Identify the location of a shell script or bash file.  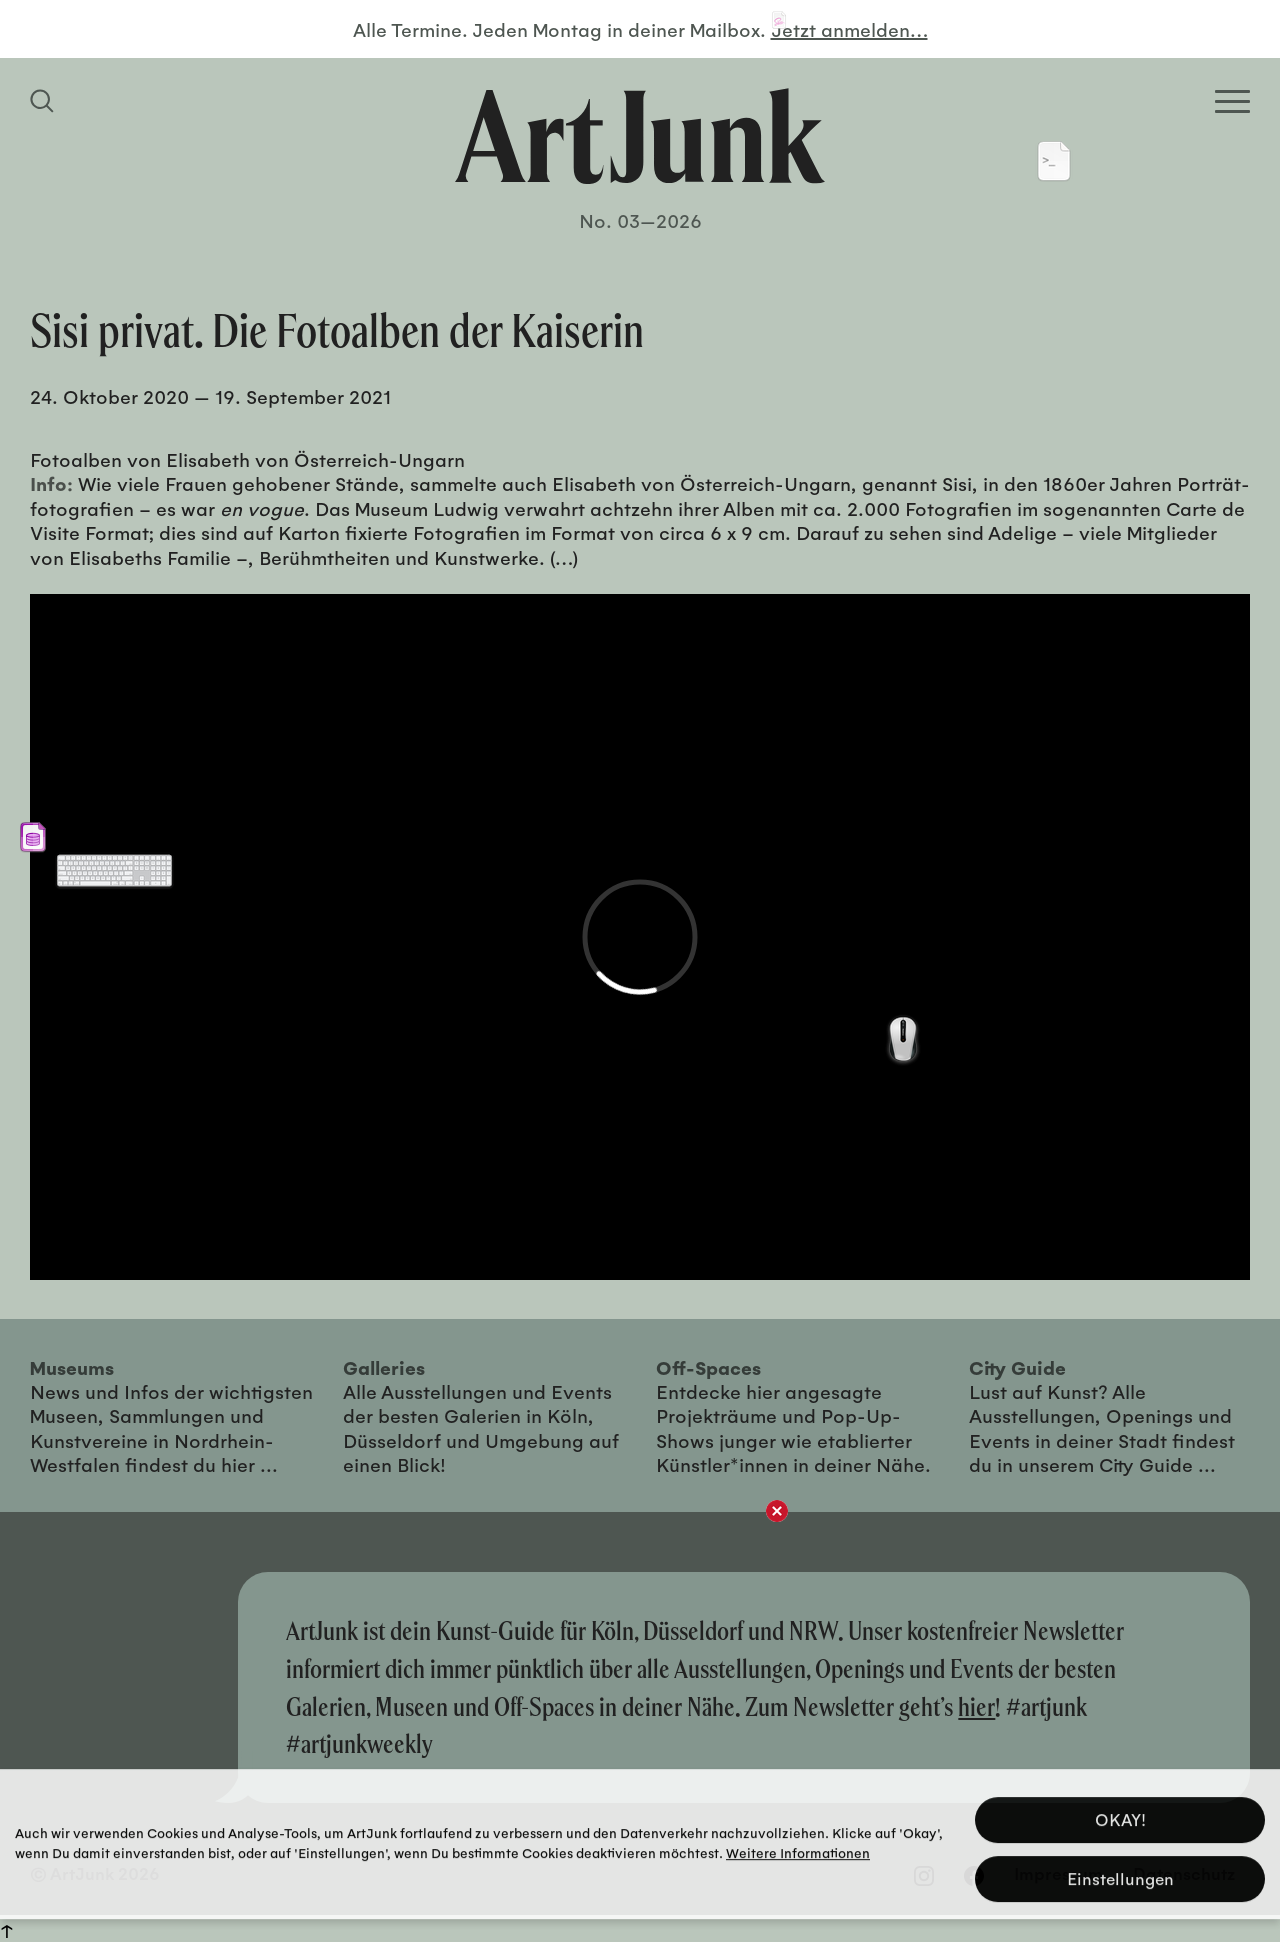
(1054, 161).